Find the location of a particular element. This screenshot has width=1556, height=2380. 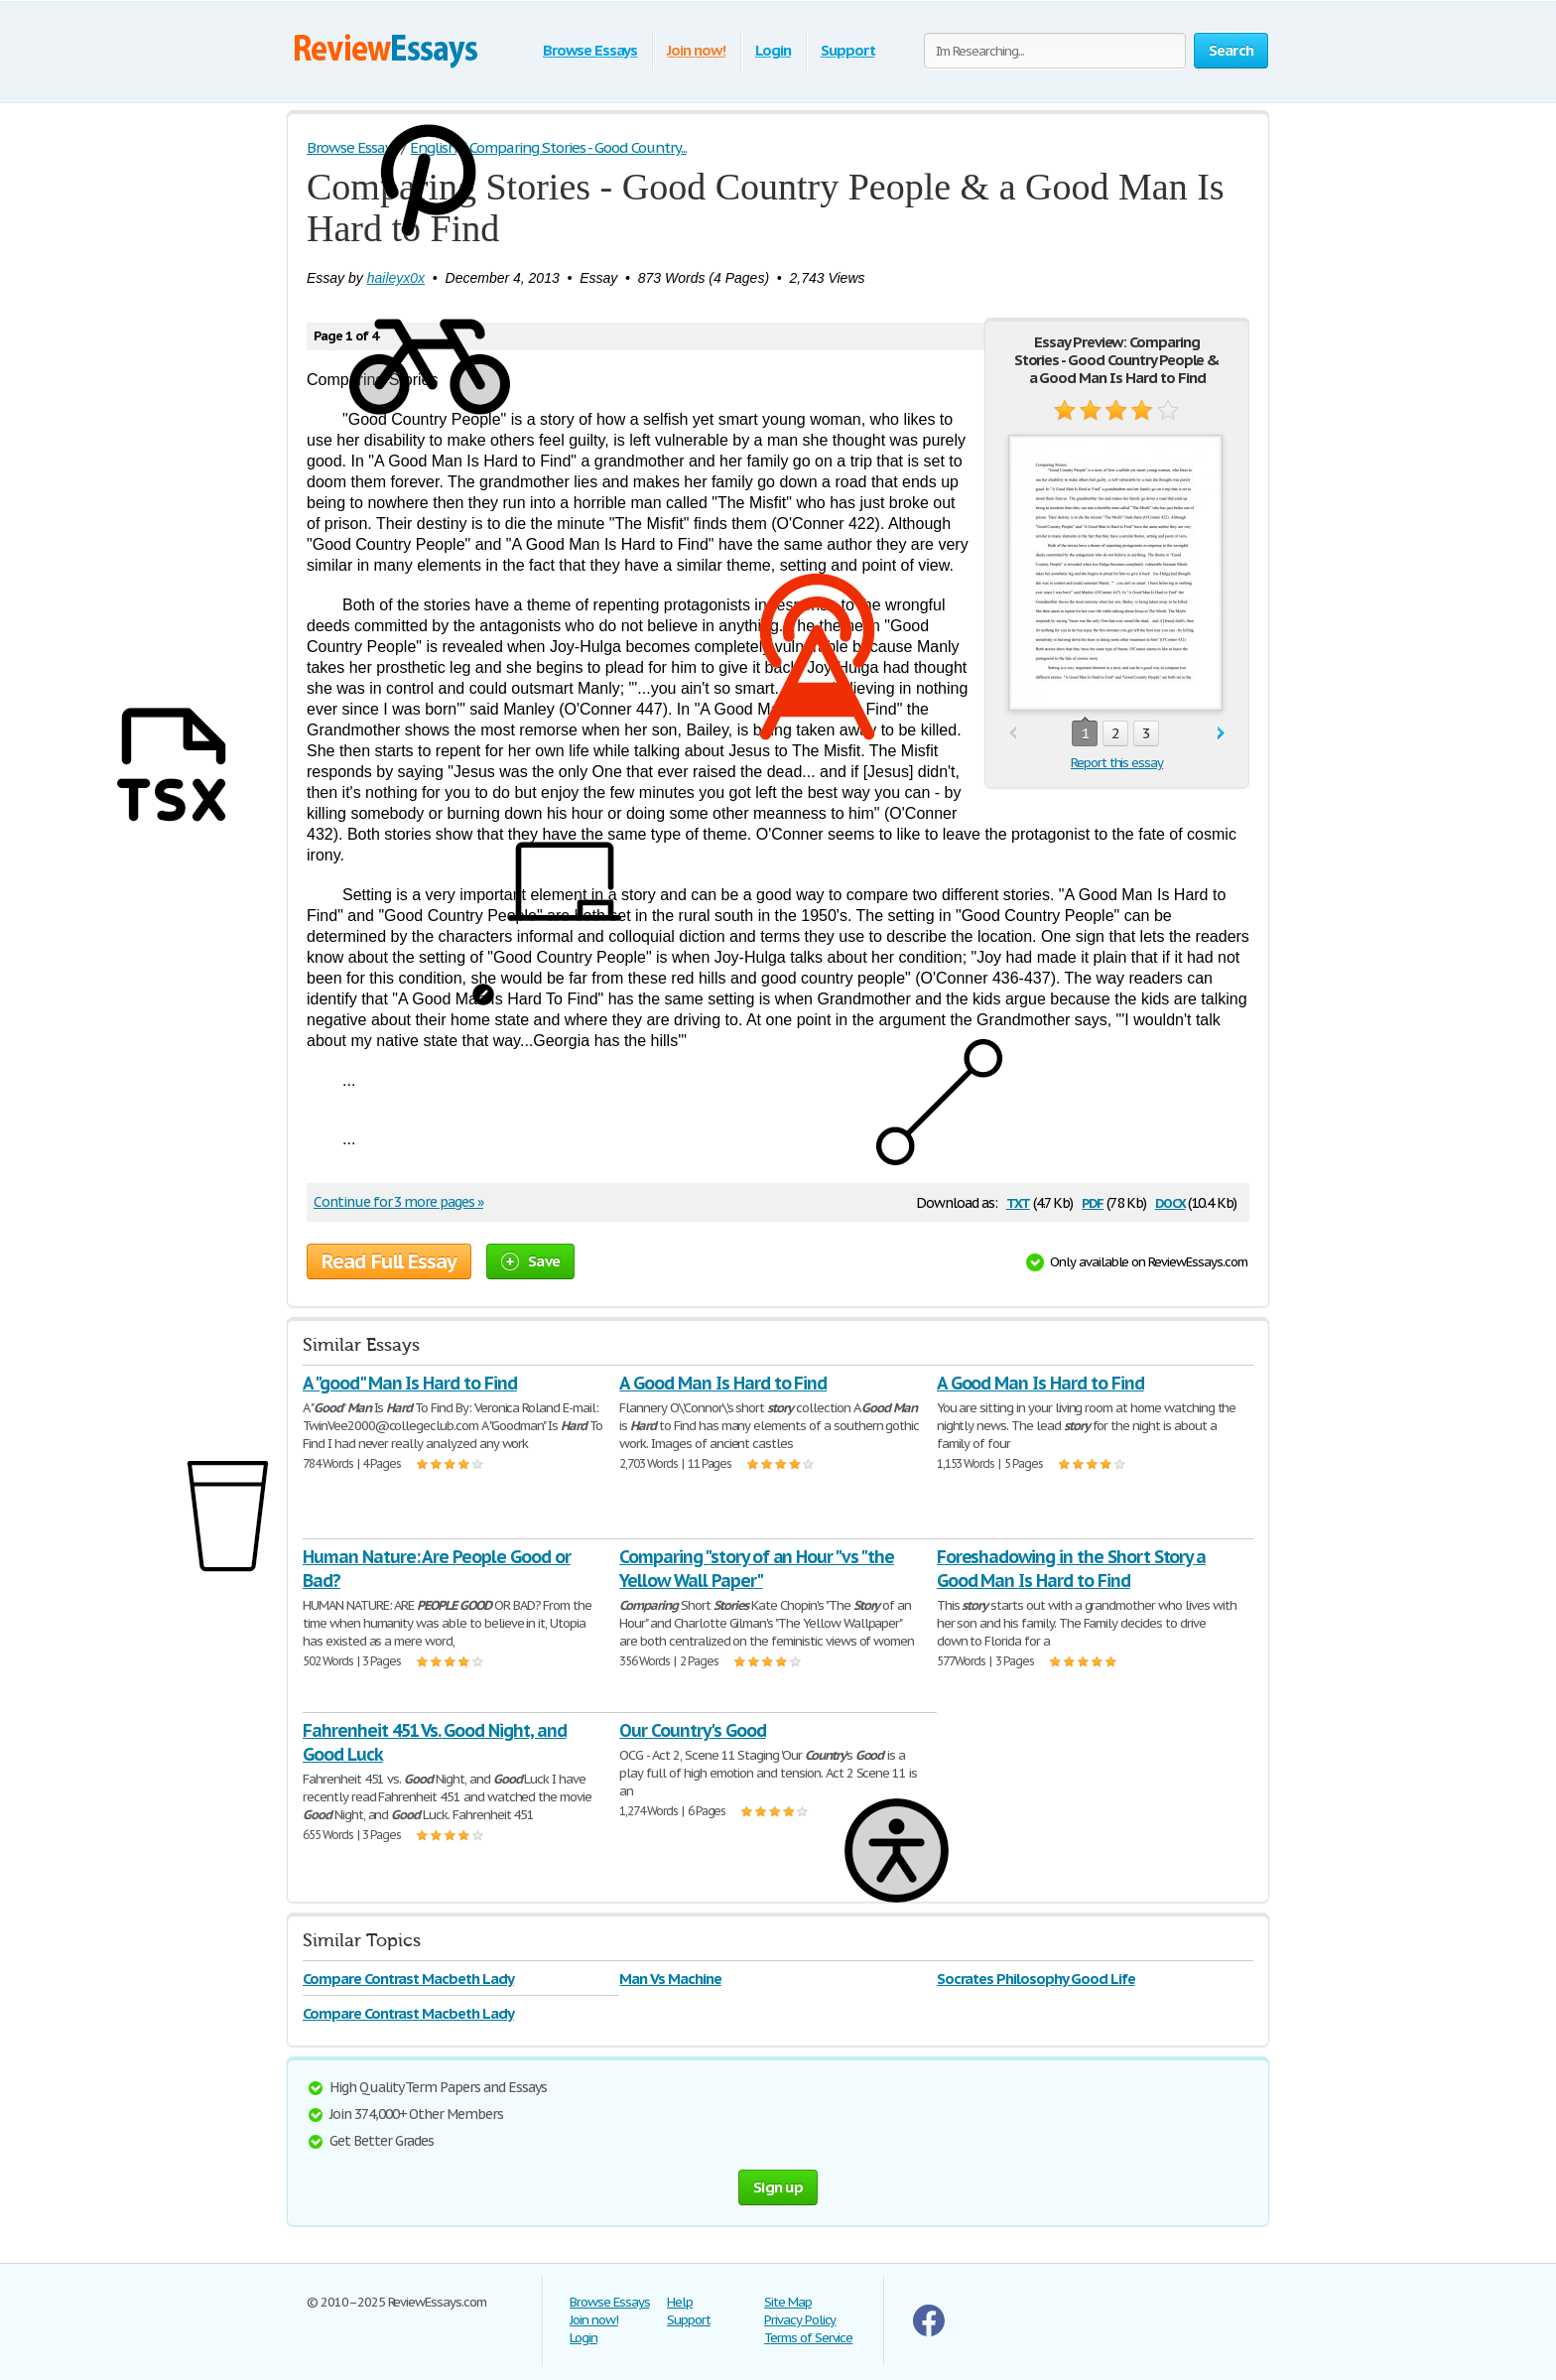

draw a line segment between two points is located at coordinates (939, 1102).